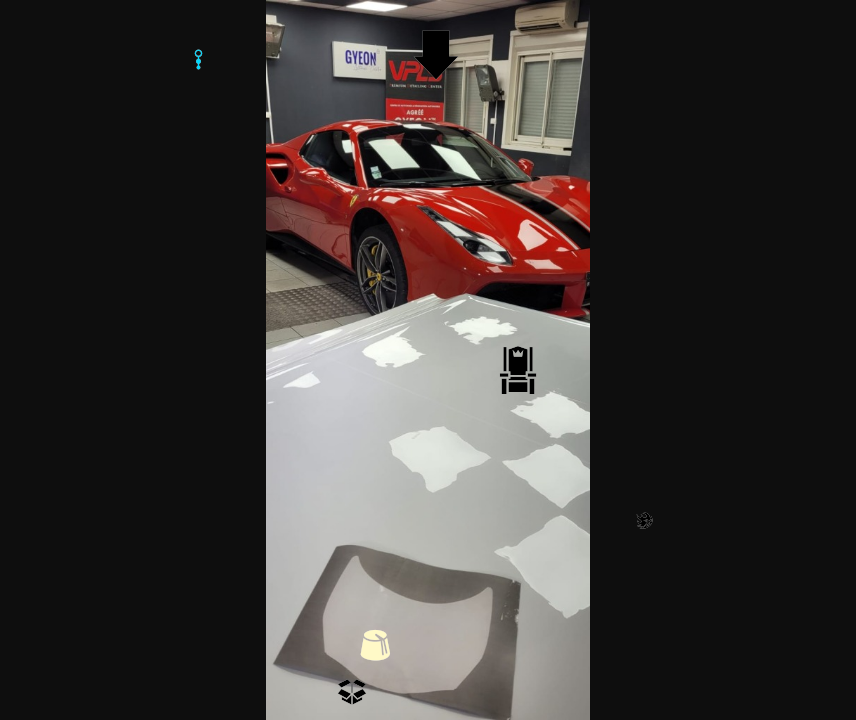 The height and width of the screenshot is (720, 856). Describe the element at coordinates (375, 645) in the screenshot. I see `select fez hat accessory for avatar` at that location.